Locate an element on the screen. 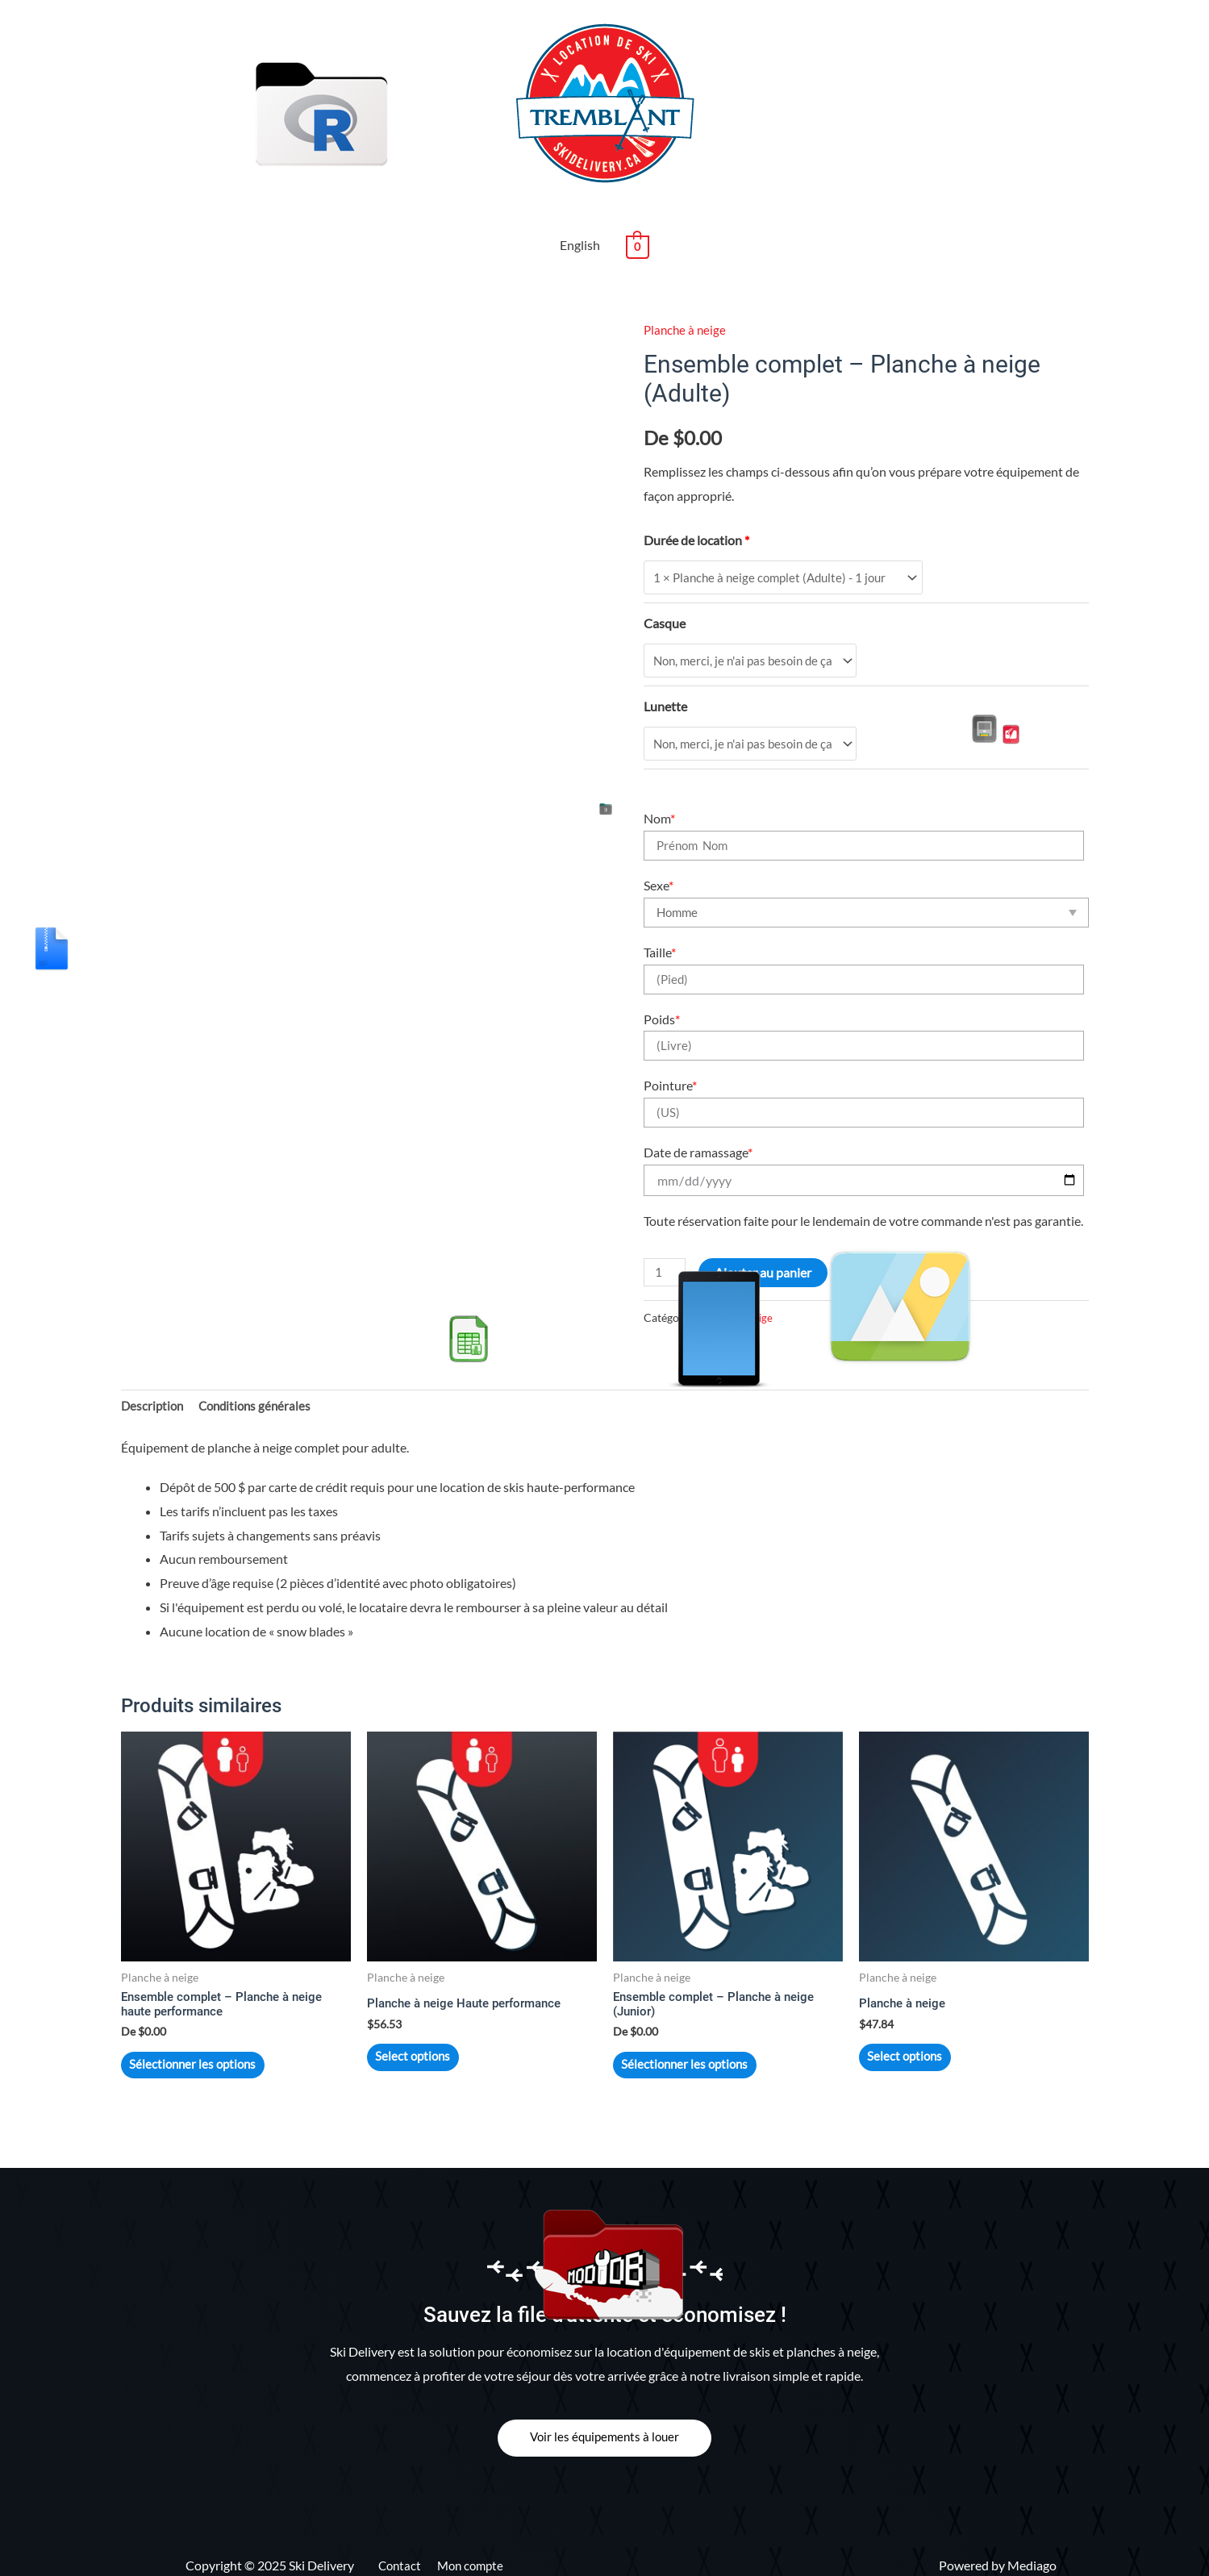 Image resolution: width=1209 pixels, height=2576 pixels. an eps vector file is located at coordinates (1011, 734).